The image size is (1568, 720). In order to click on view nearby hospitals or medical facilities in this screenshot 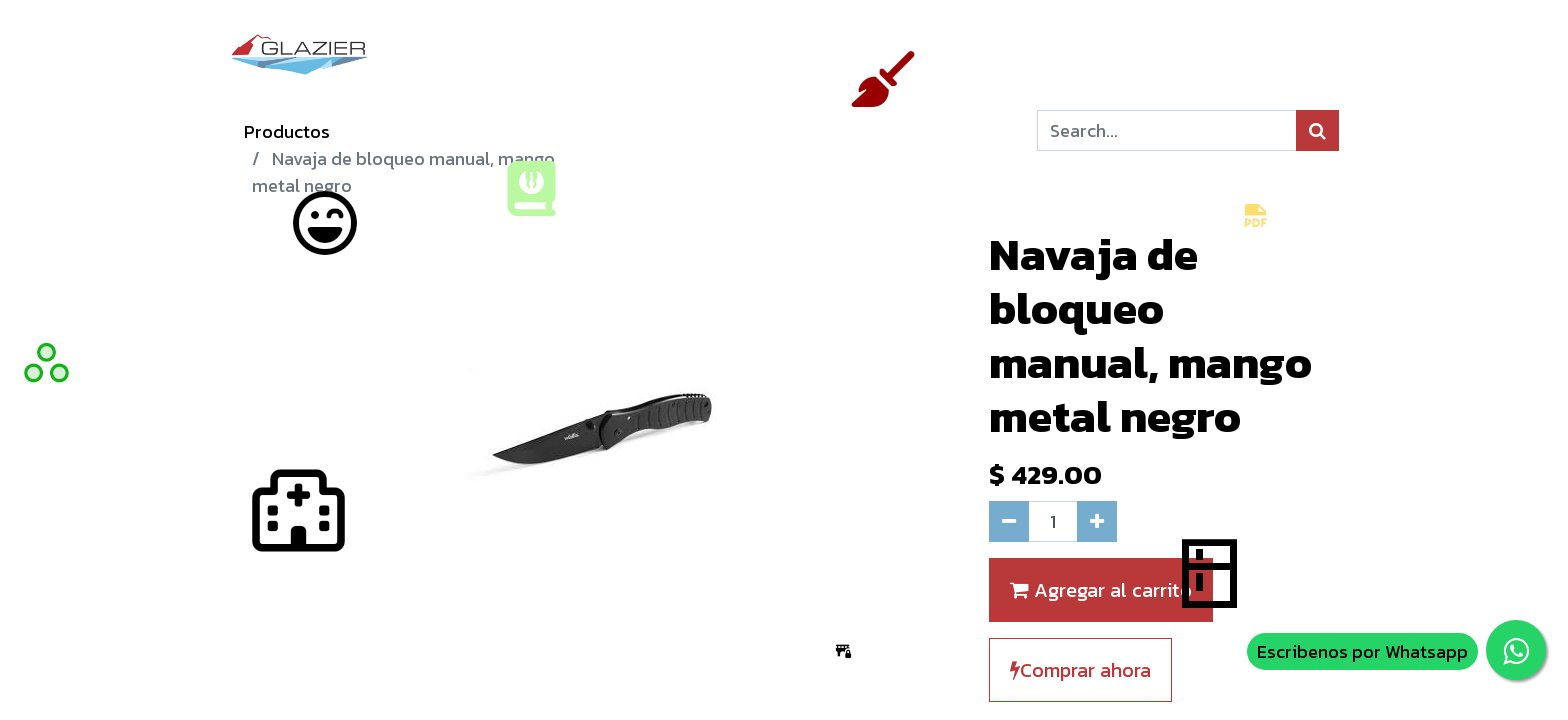, I will do `click(298, 510)`.